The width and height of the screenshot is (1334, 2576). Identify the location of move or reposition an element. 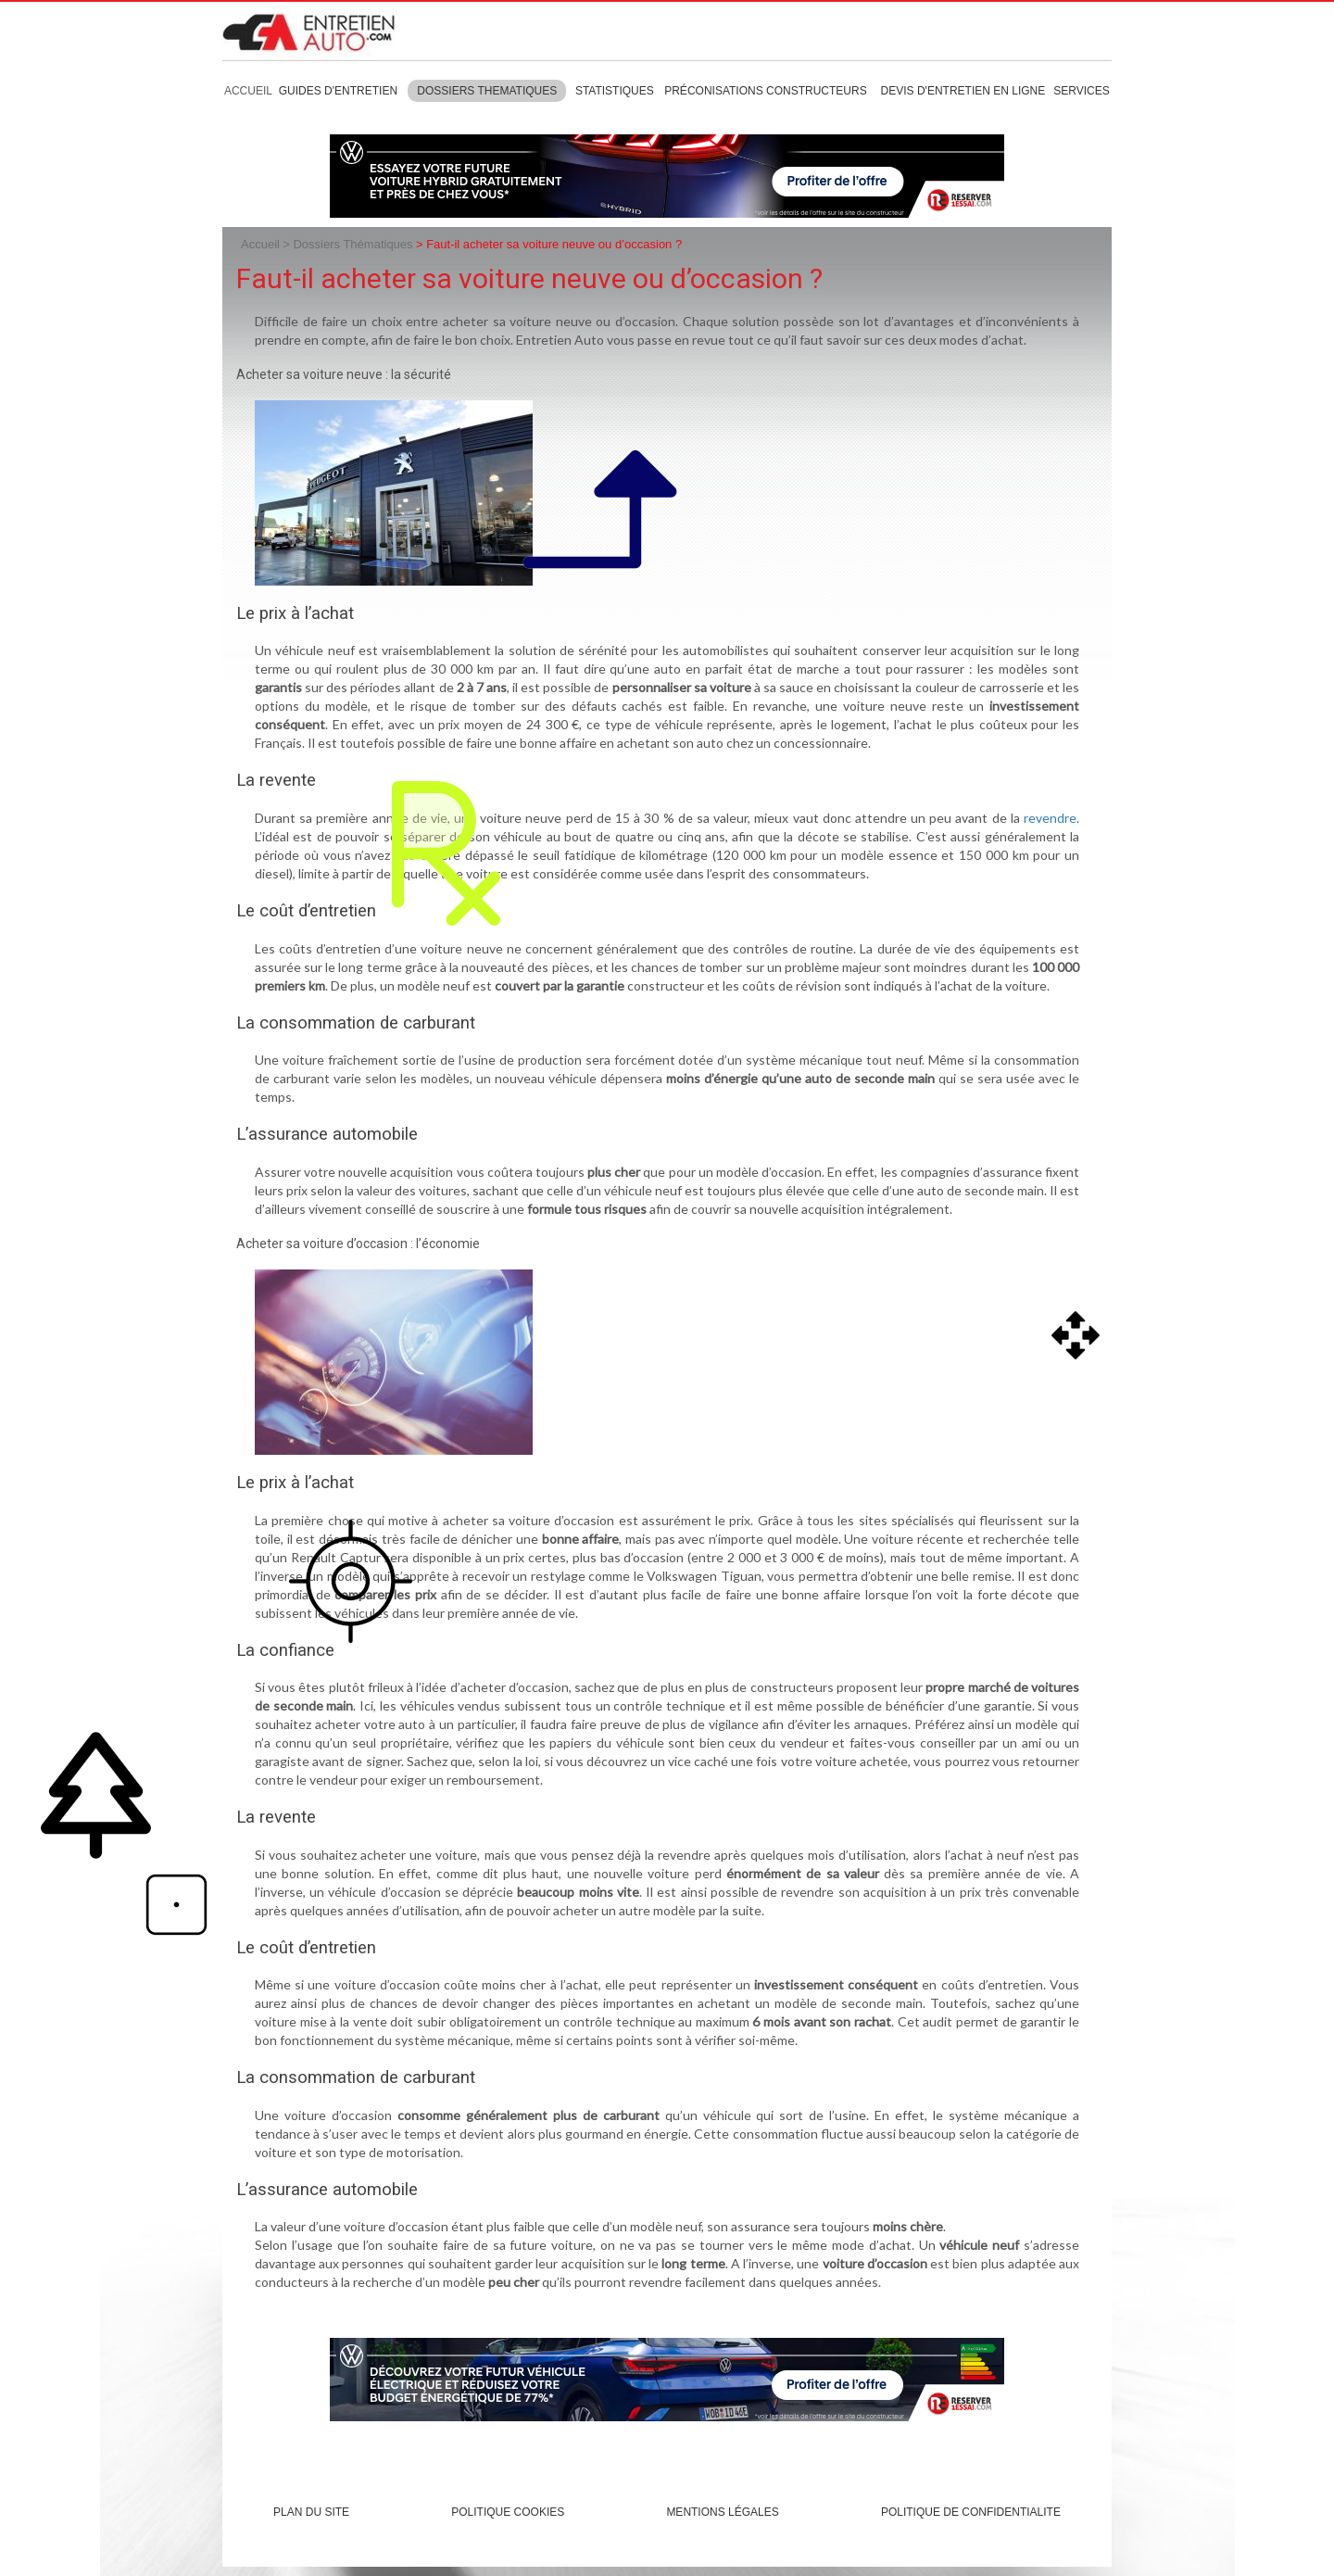
(1076, 1335).